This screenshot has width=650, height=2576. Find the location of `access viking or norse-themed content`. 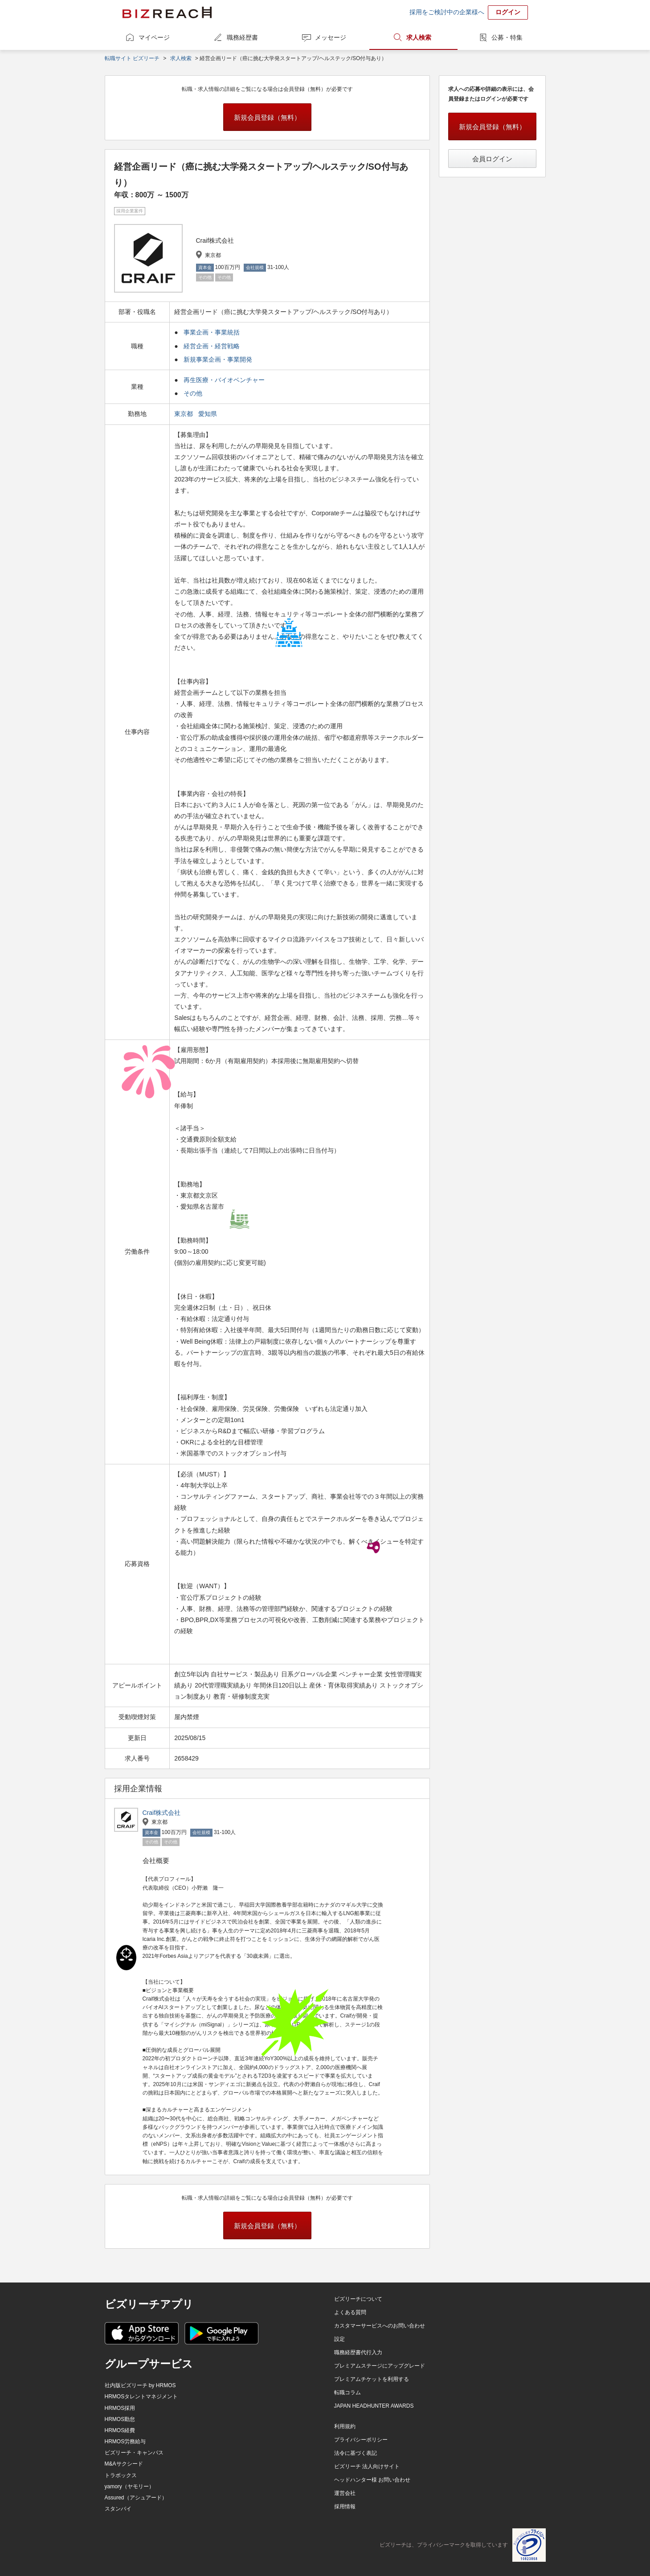

access viking or norse-themed content is located at coordinates (289, 632).